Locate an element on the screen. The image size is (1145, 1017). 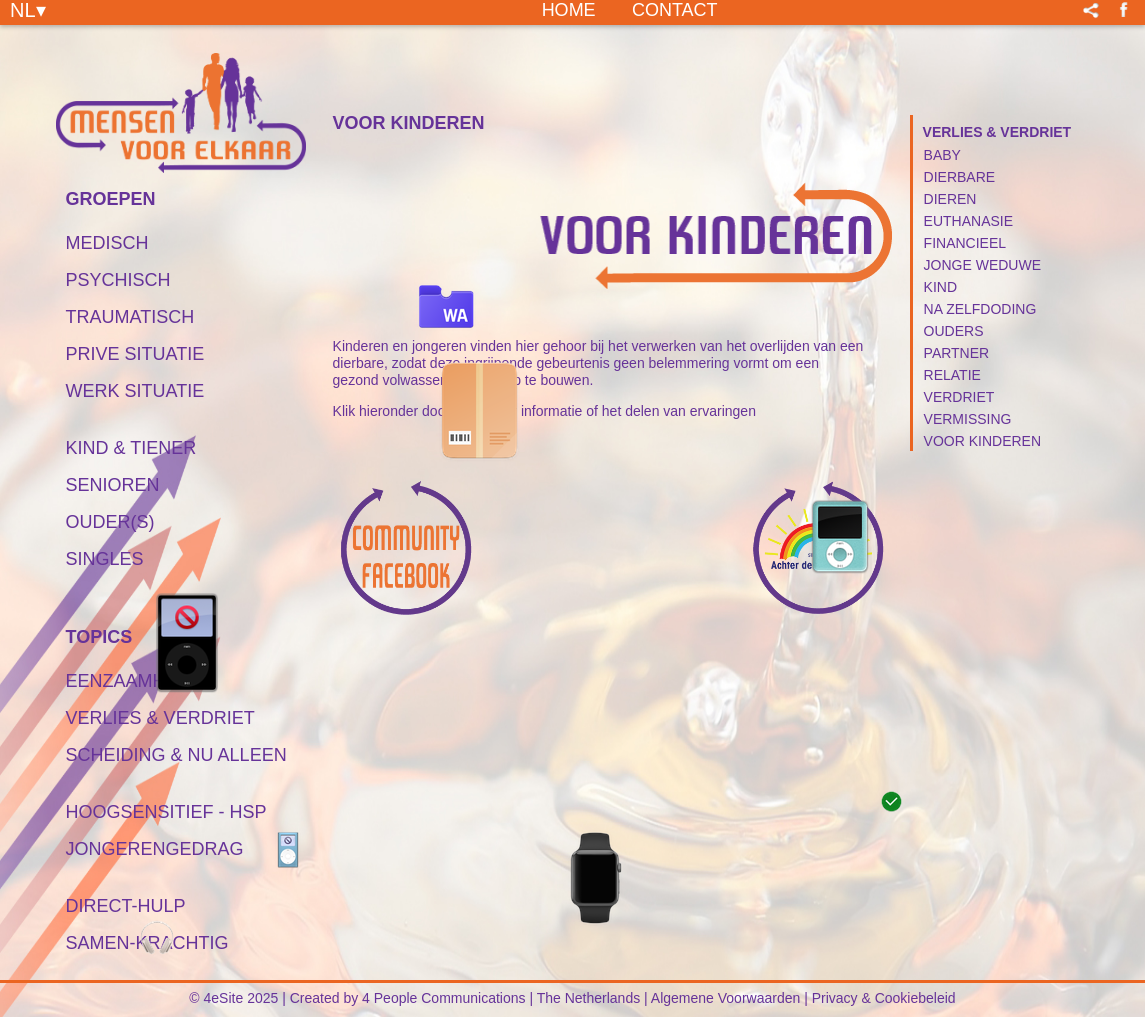
connect bluetooth headphones is located at coordinates (157, 938).